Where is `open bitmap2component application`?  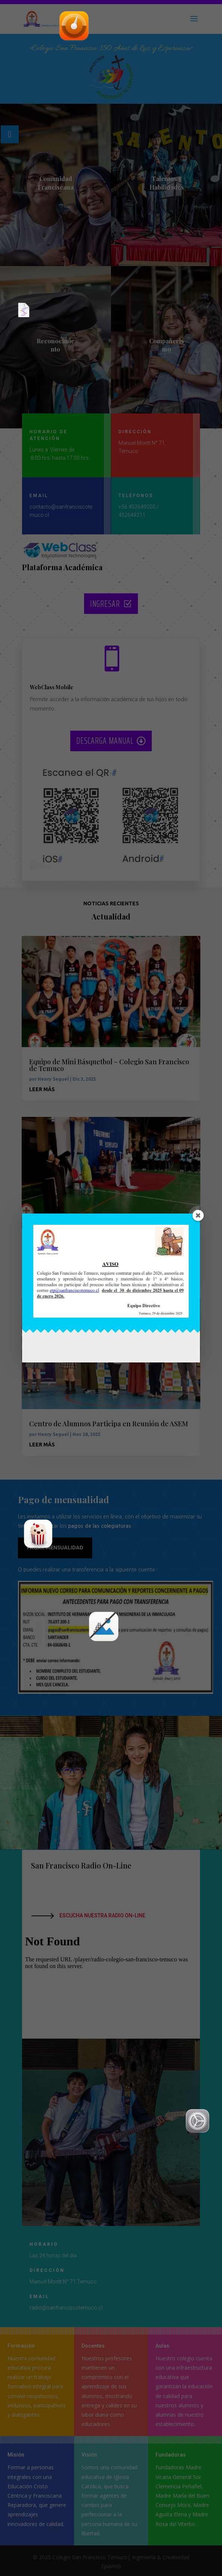
open bitmap2component application is located at coordinates (104, 1626).